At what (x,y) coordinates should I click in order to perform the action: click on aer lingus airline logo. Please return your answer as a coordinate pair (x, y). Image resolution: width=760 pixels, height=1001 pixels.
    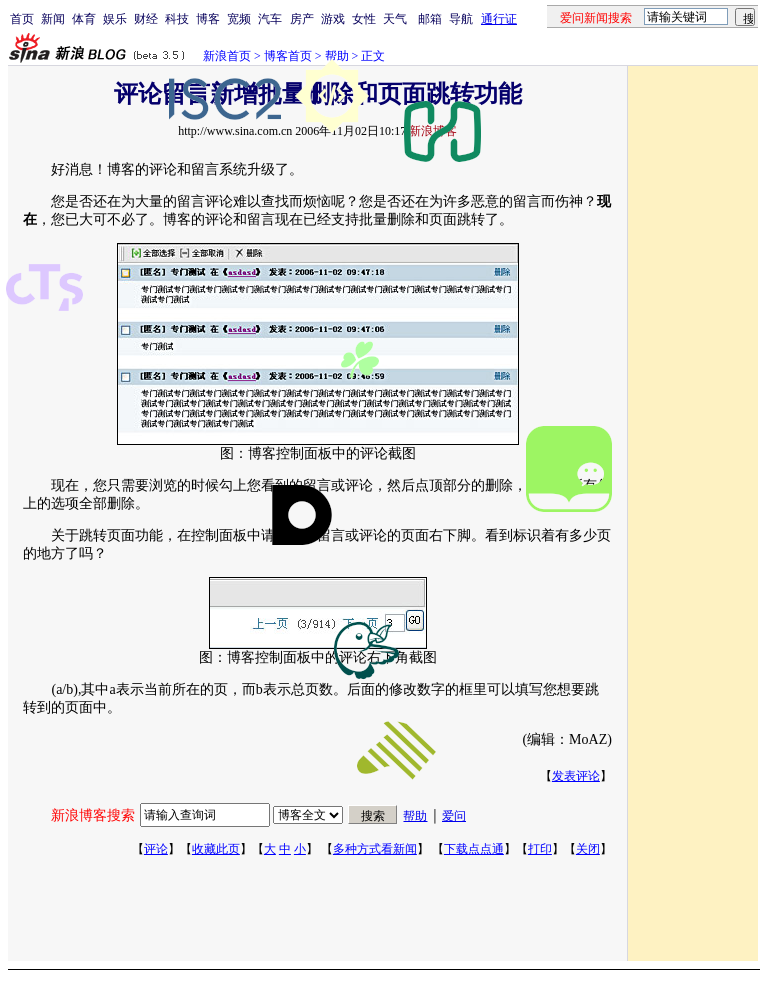
    Looking at the image, I should click on (360, 360).